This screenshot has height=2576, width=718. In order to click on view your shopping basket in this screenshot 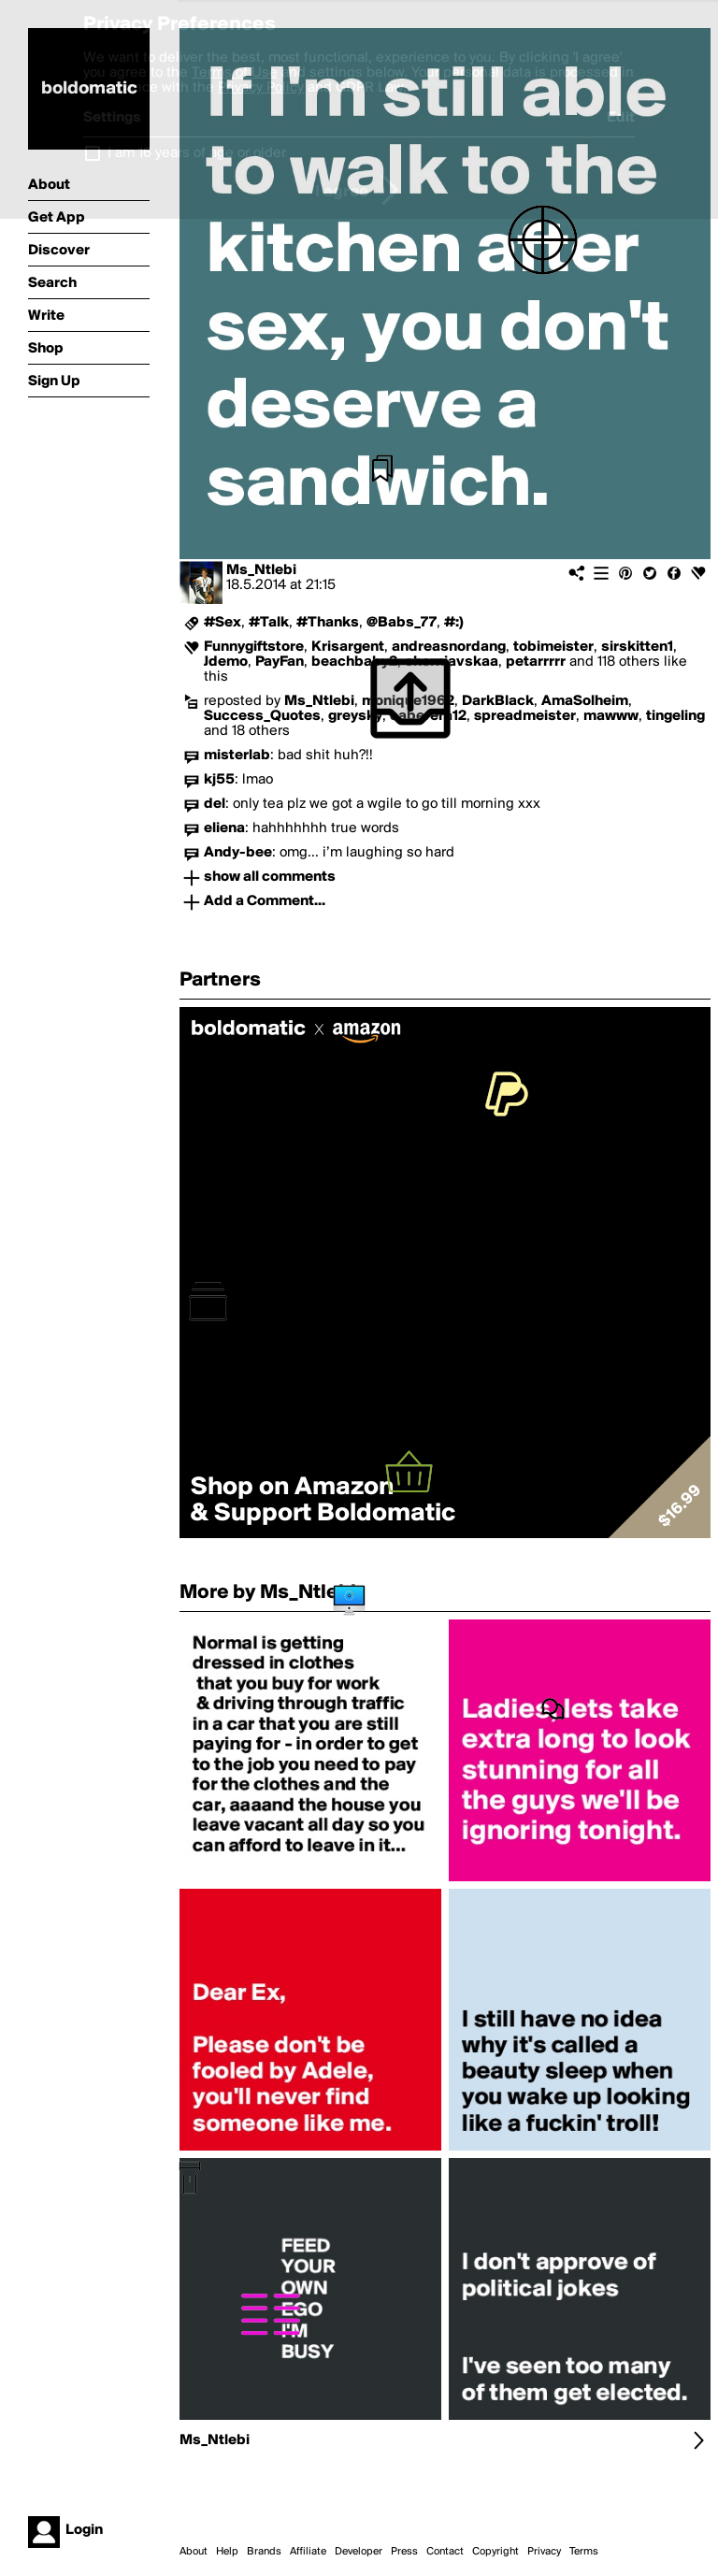, I will do `click(409, 1474)`.